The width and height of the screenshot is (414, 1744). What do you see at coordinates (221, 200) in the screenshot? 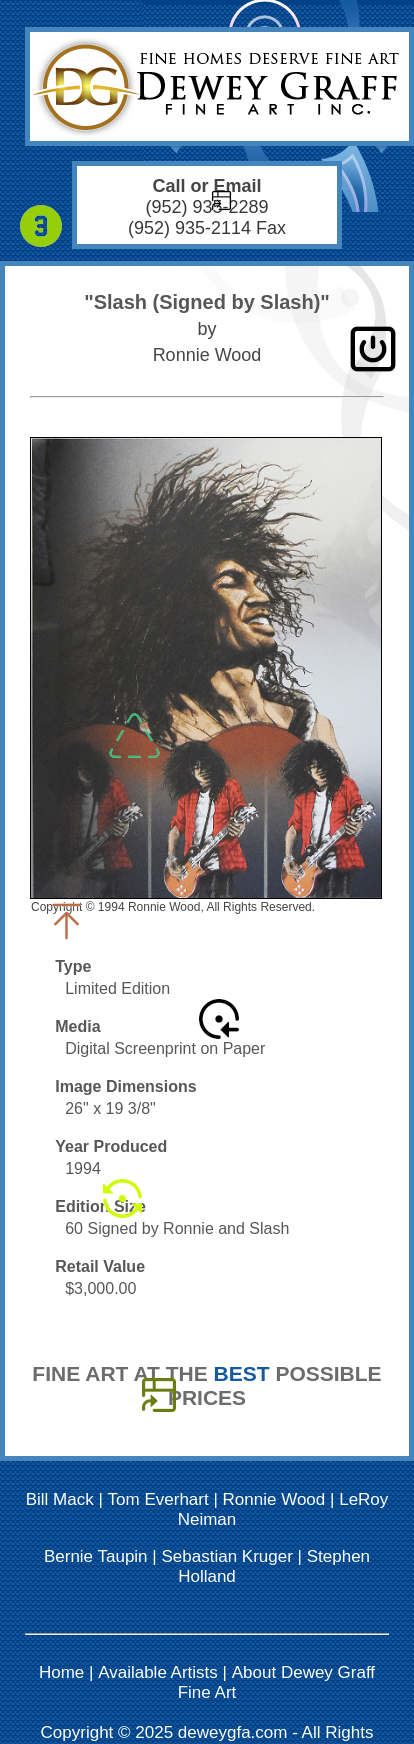
I see `create a symbolic link to this project` at bounding box center [221, 200].